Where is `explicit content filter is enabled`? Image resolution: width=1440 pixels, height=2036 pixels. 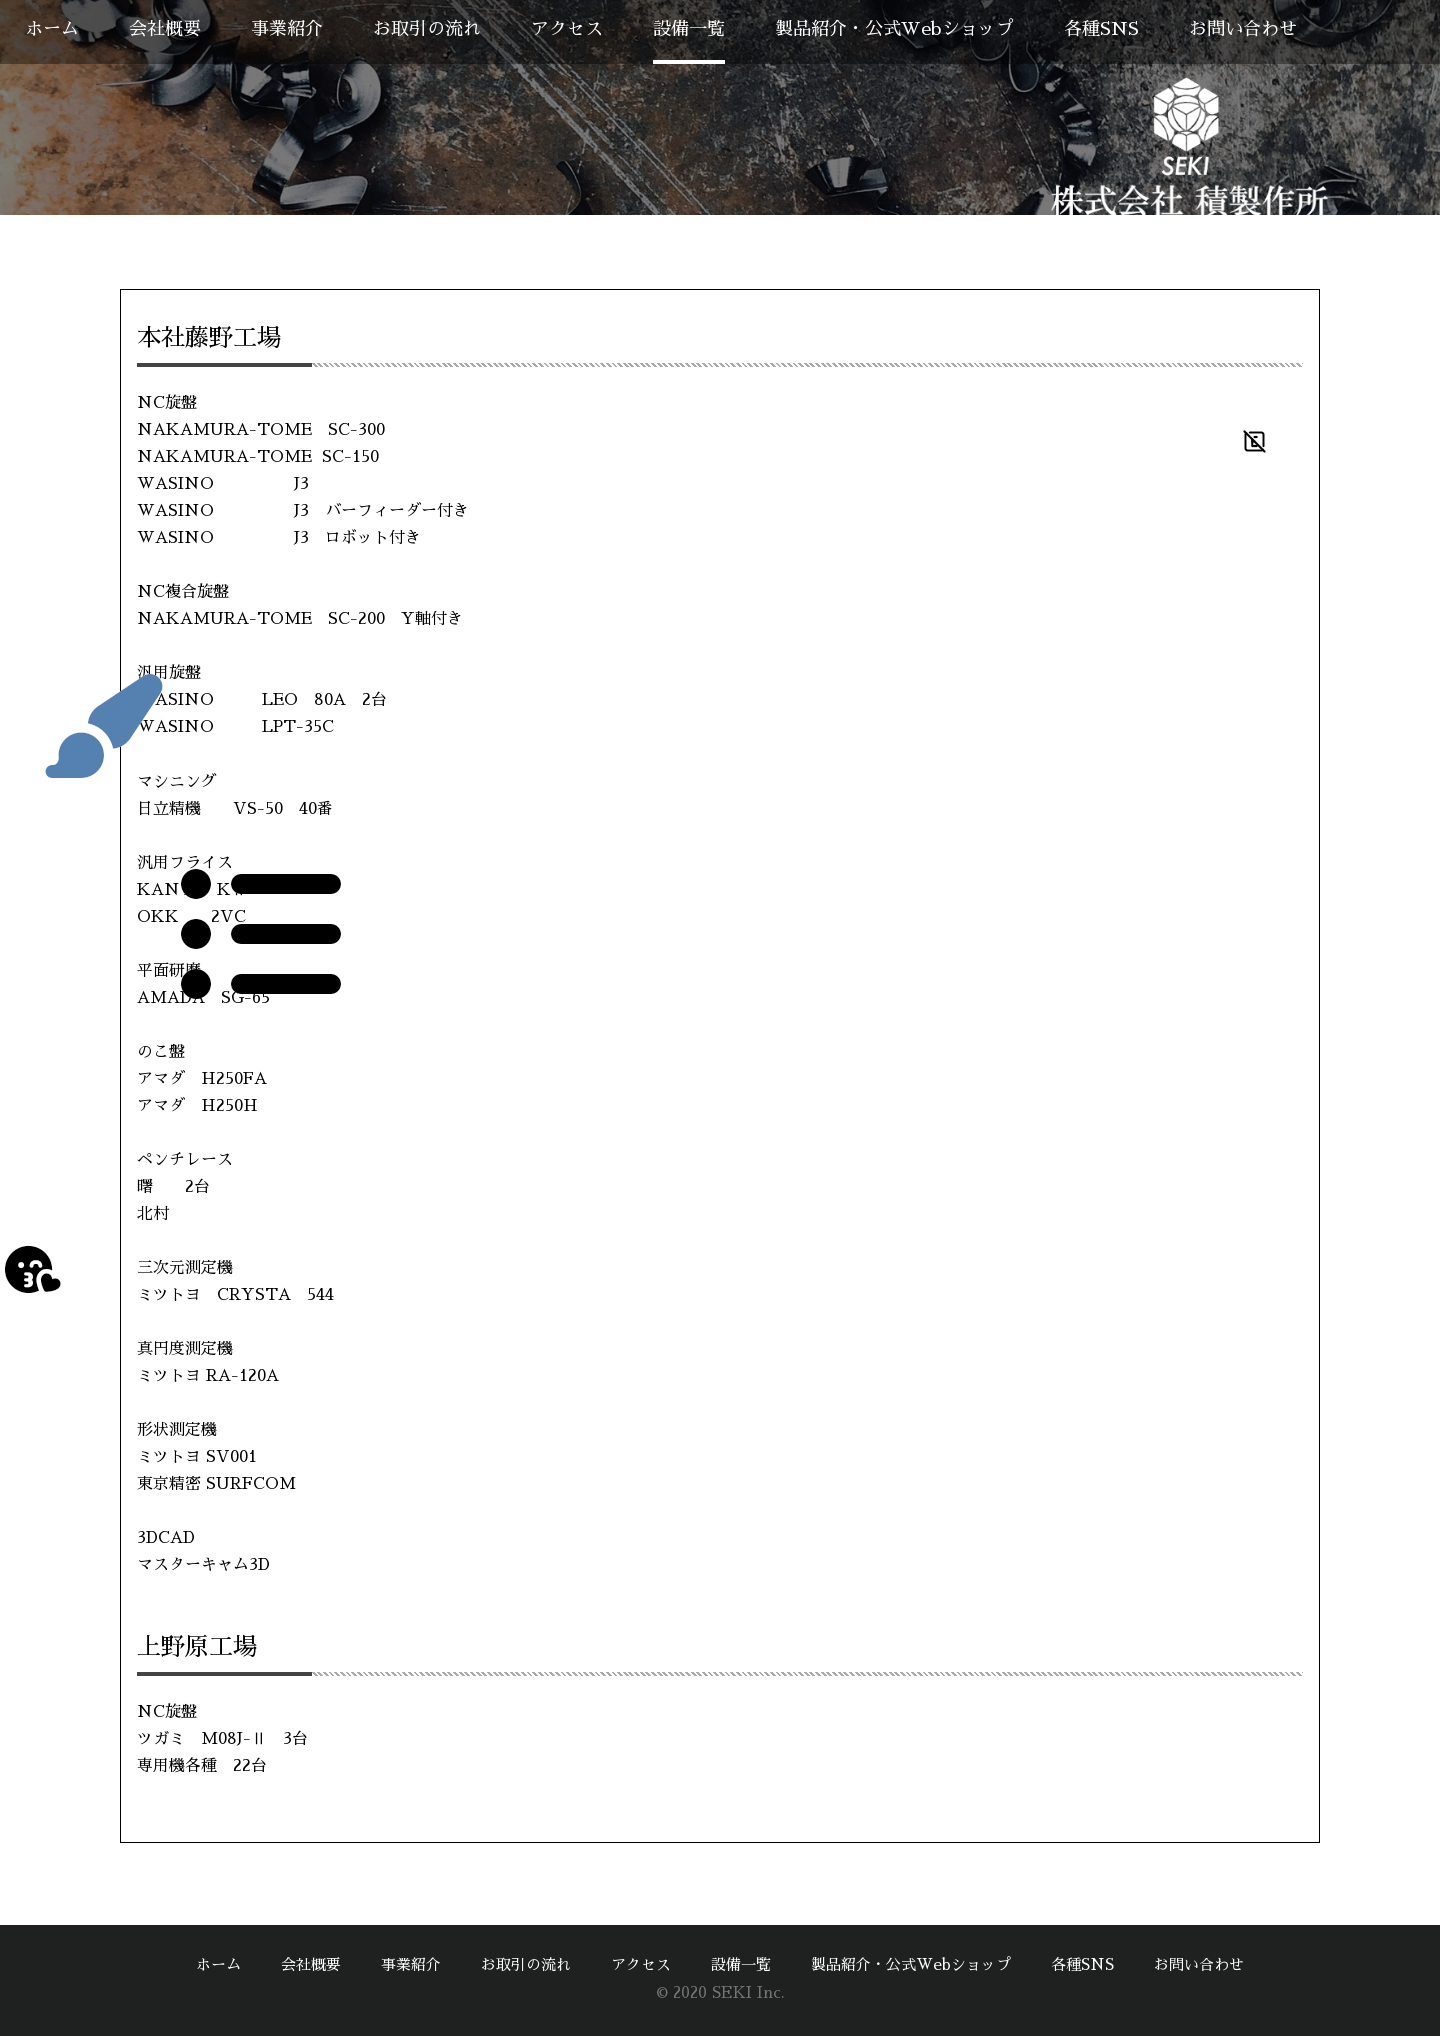
explicit content filter is enabled is located at coordinates (1254, 441).